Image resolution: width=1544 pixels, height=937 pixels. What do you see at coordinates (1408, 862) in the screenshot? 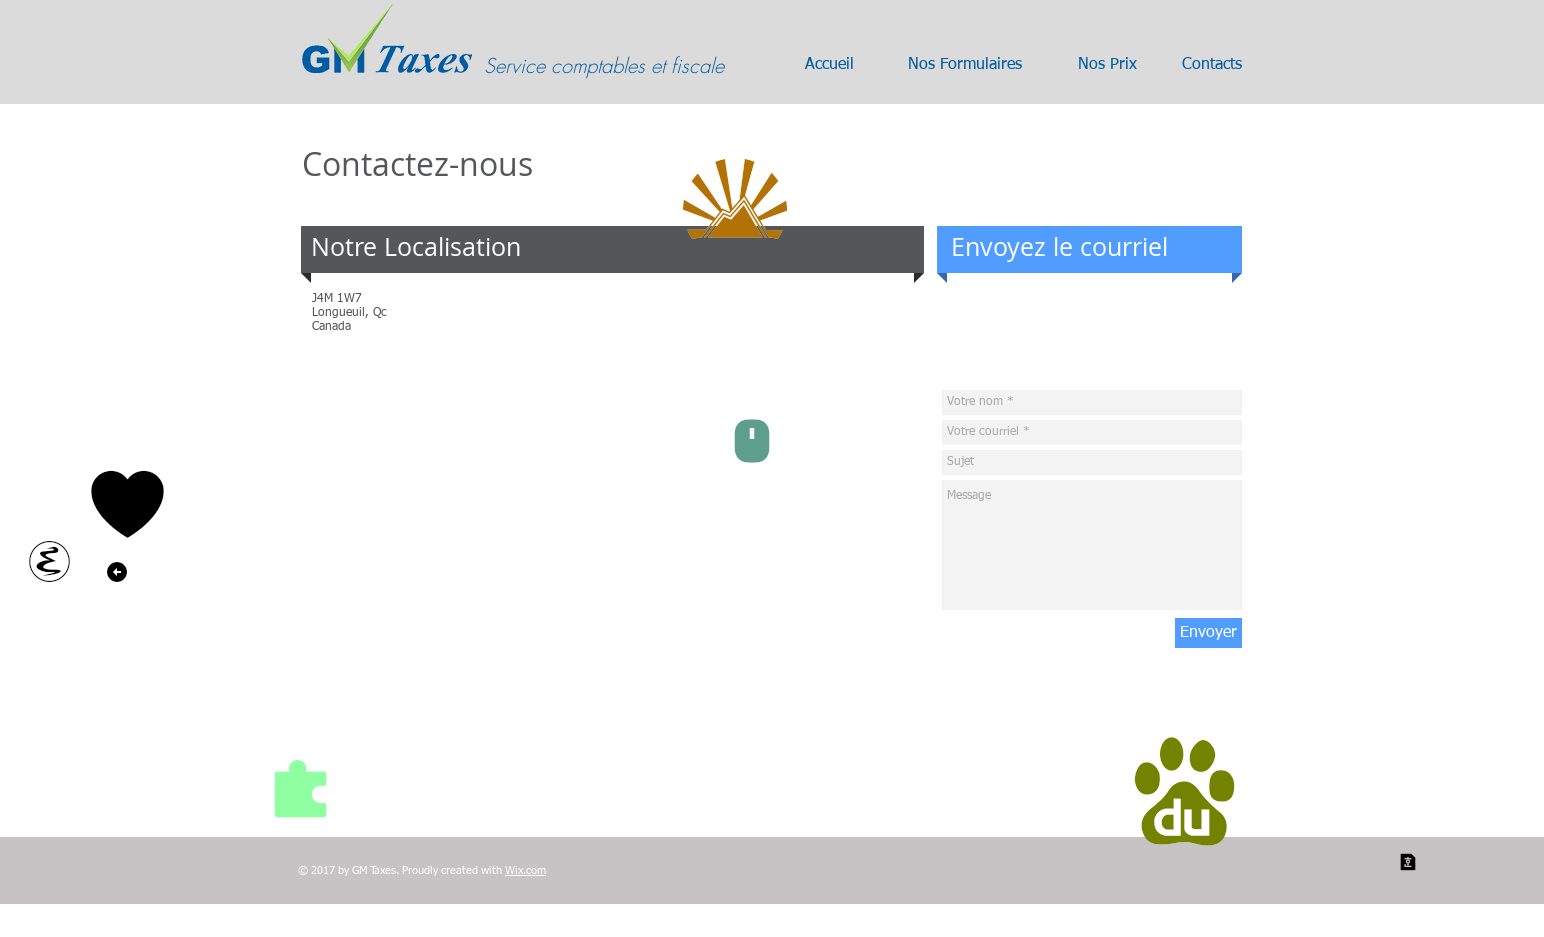
I see `open a Hangul Word Processor (.hwp) document` at bounding box center [1408, 862].